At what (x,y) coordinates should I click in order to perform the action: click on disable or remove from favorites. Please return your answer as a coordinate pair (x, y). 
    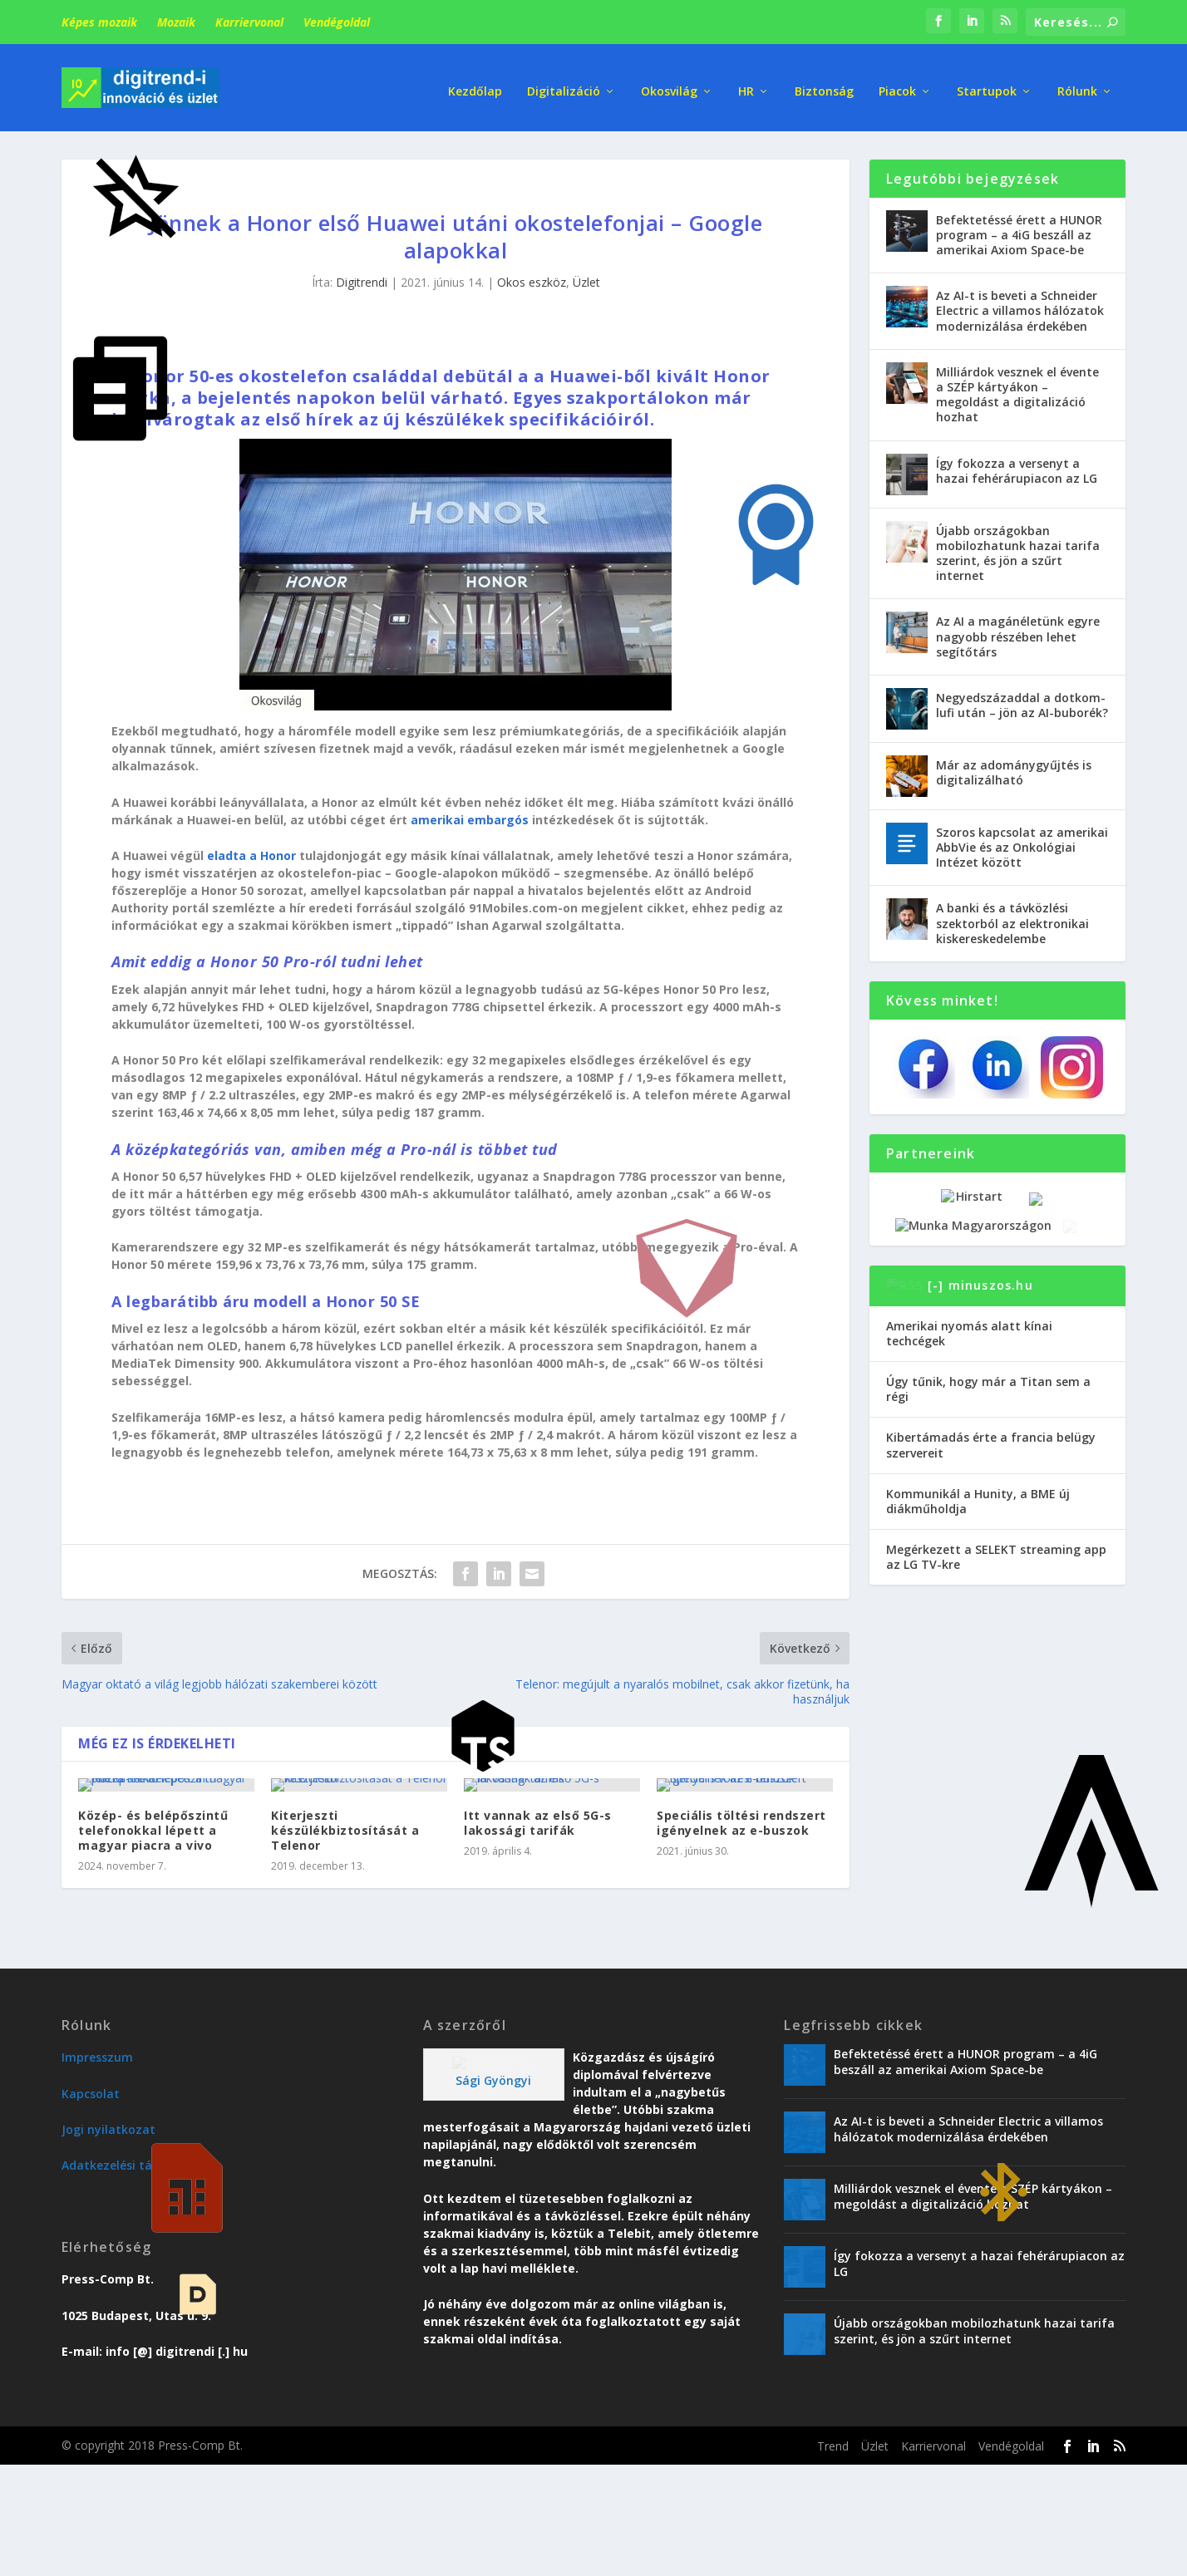
    Looking at the image, I should click on (135, 198).